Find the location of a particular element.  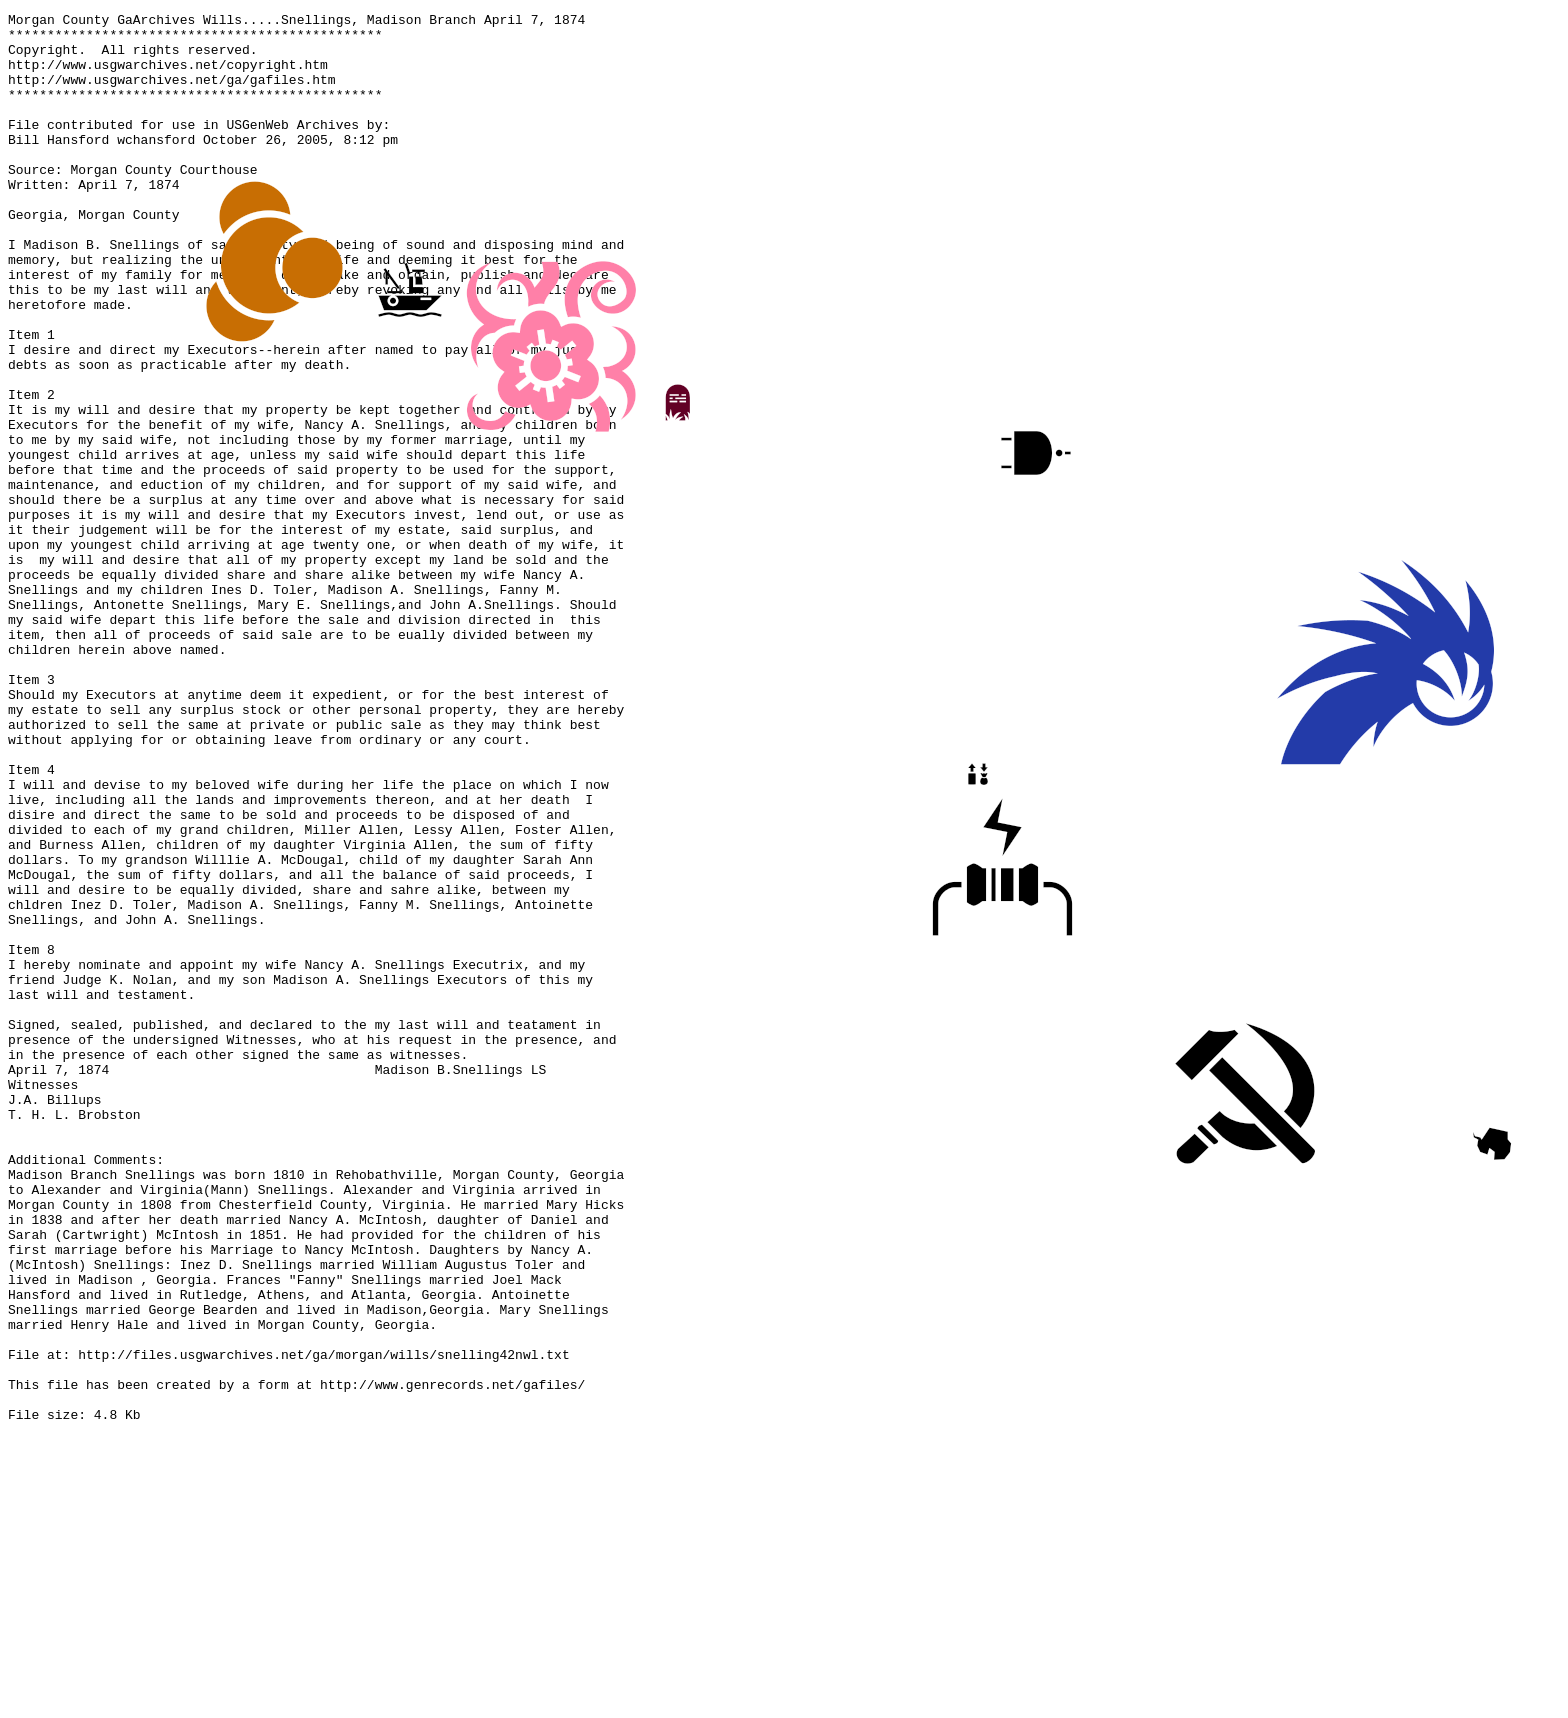

indicates electrical resistance or interrupted current flow is located at coordinates (1002, 865).